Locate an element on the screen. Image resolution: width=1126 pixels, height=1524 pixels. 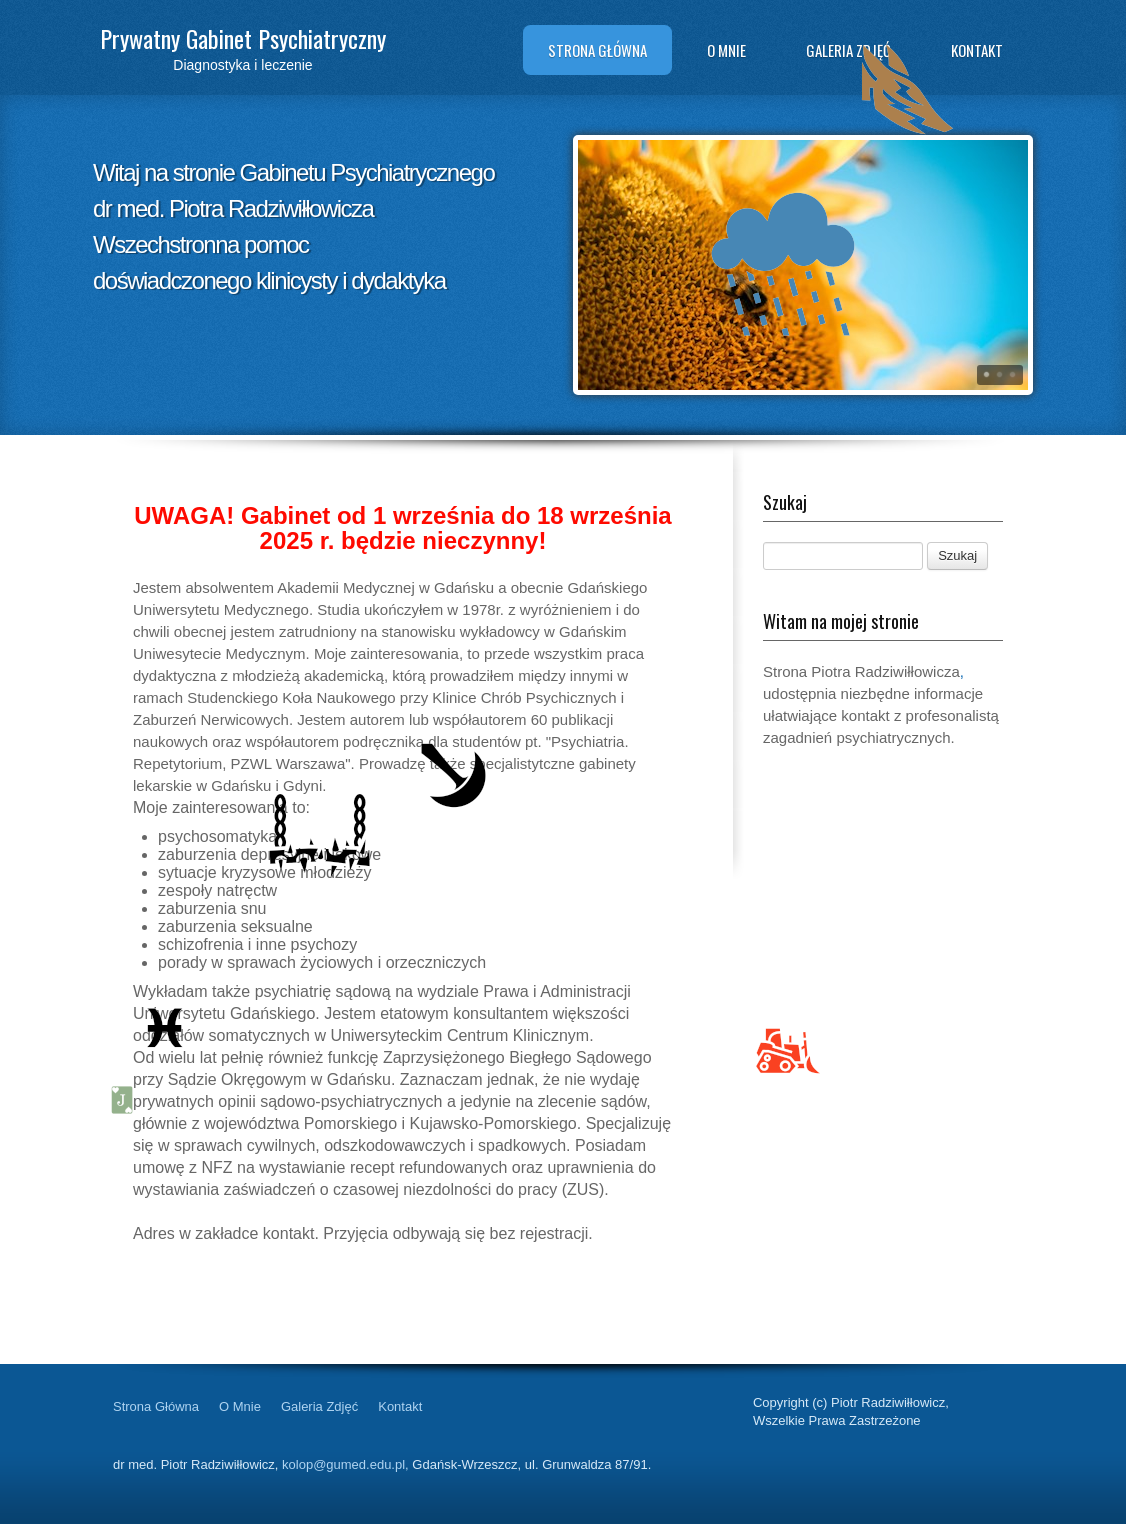
select crescent blade weapon in game inventory is located at coordinates (453, 775).